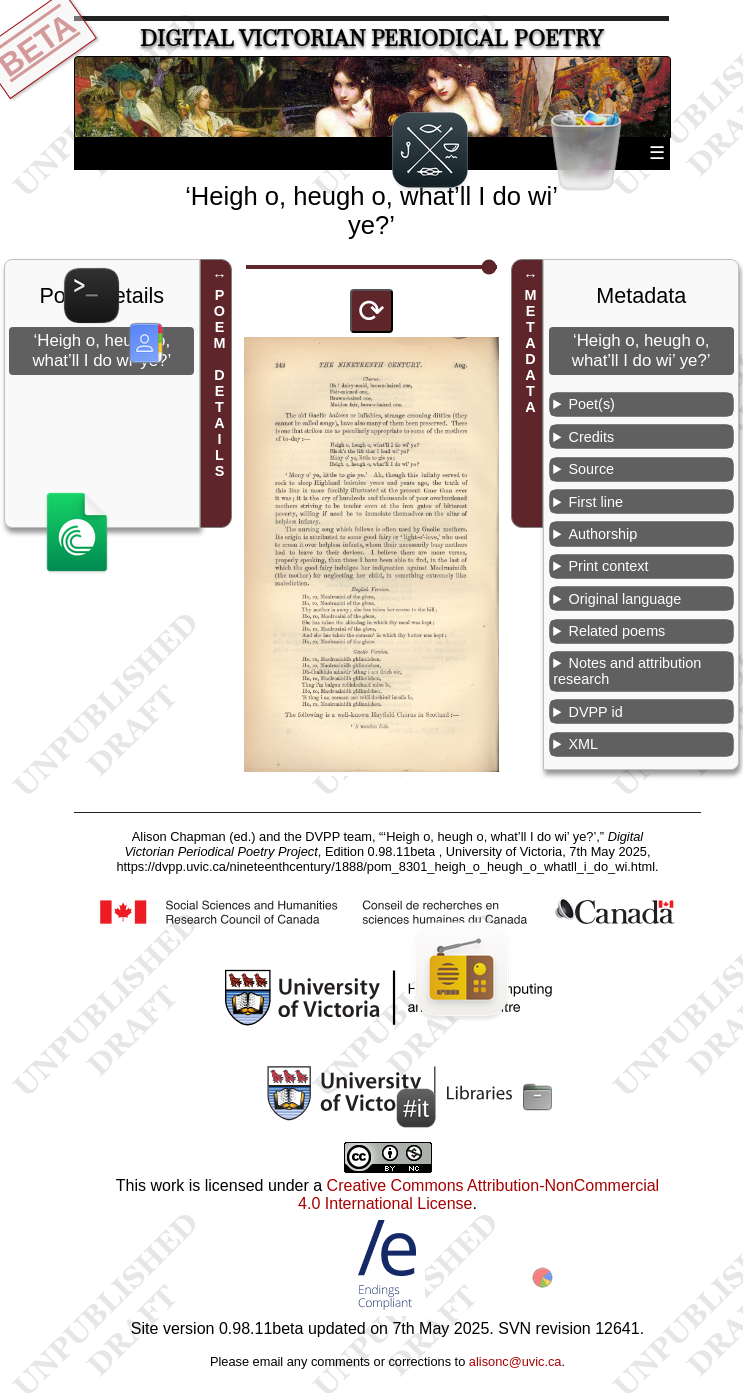  Describe the element at coordinates (461, 969) in the screenshot. I see `open shortwave radio streaming app` at that location.